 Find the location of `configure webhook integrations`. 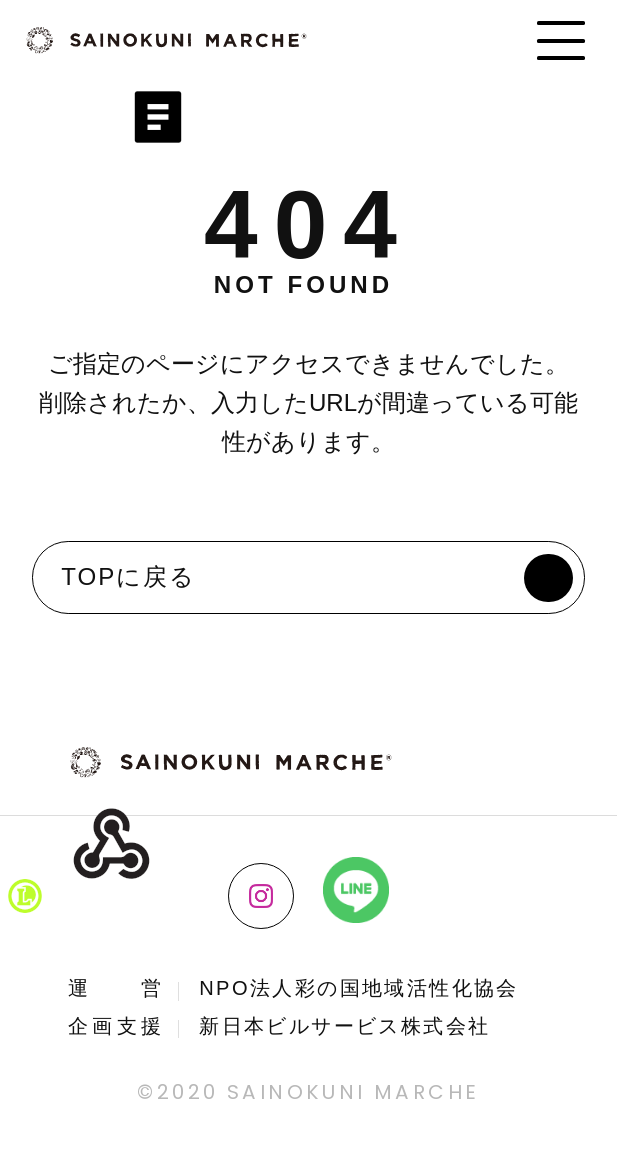

configure webhook integrations is located at coordinates (111, 845).